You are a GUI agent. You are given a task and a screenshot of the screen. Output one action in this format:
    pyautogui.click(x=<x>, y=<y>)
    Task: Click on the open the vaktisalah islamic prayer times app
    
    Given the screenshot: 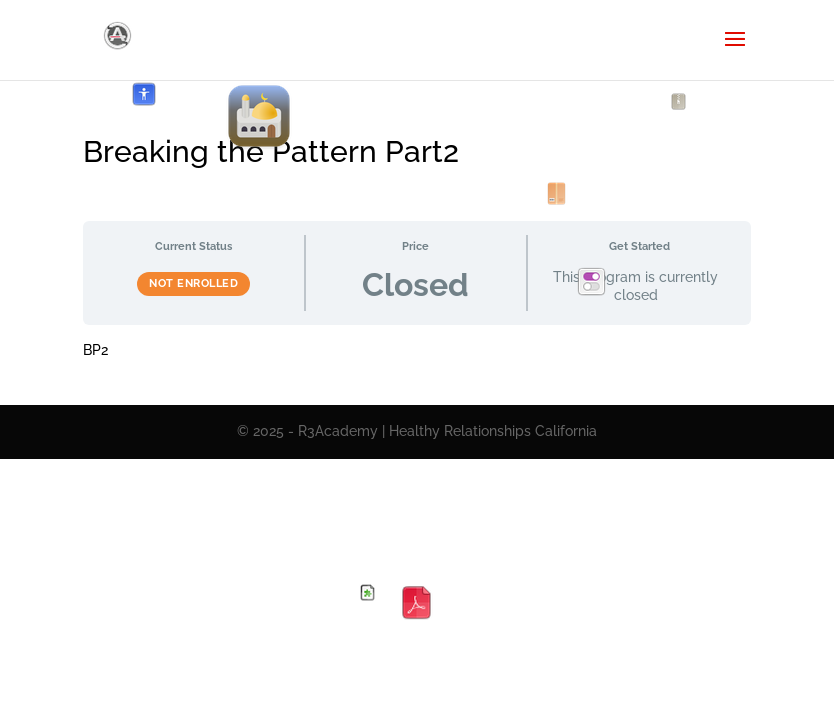 What is the action you would take?
    pyautogui.click(x=259, y=116)
    